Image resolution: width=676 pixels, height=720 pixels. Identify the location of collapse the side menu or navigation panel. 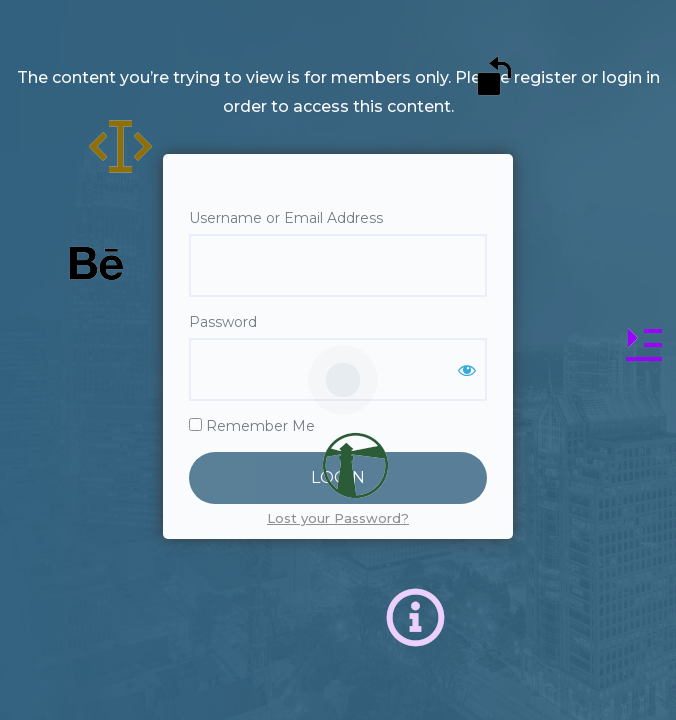
(644, 345).